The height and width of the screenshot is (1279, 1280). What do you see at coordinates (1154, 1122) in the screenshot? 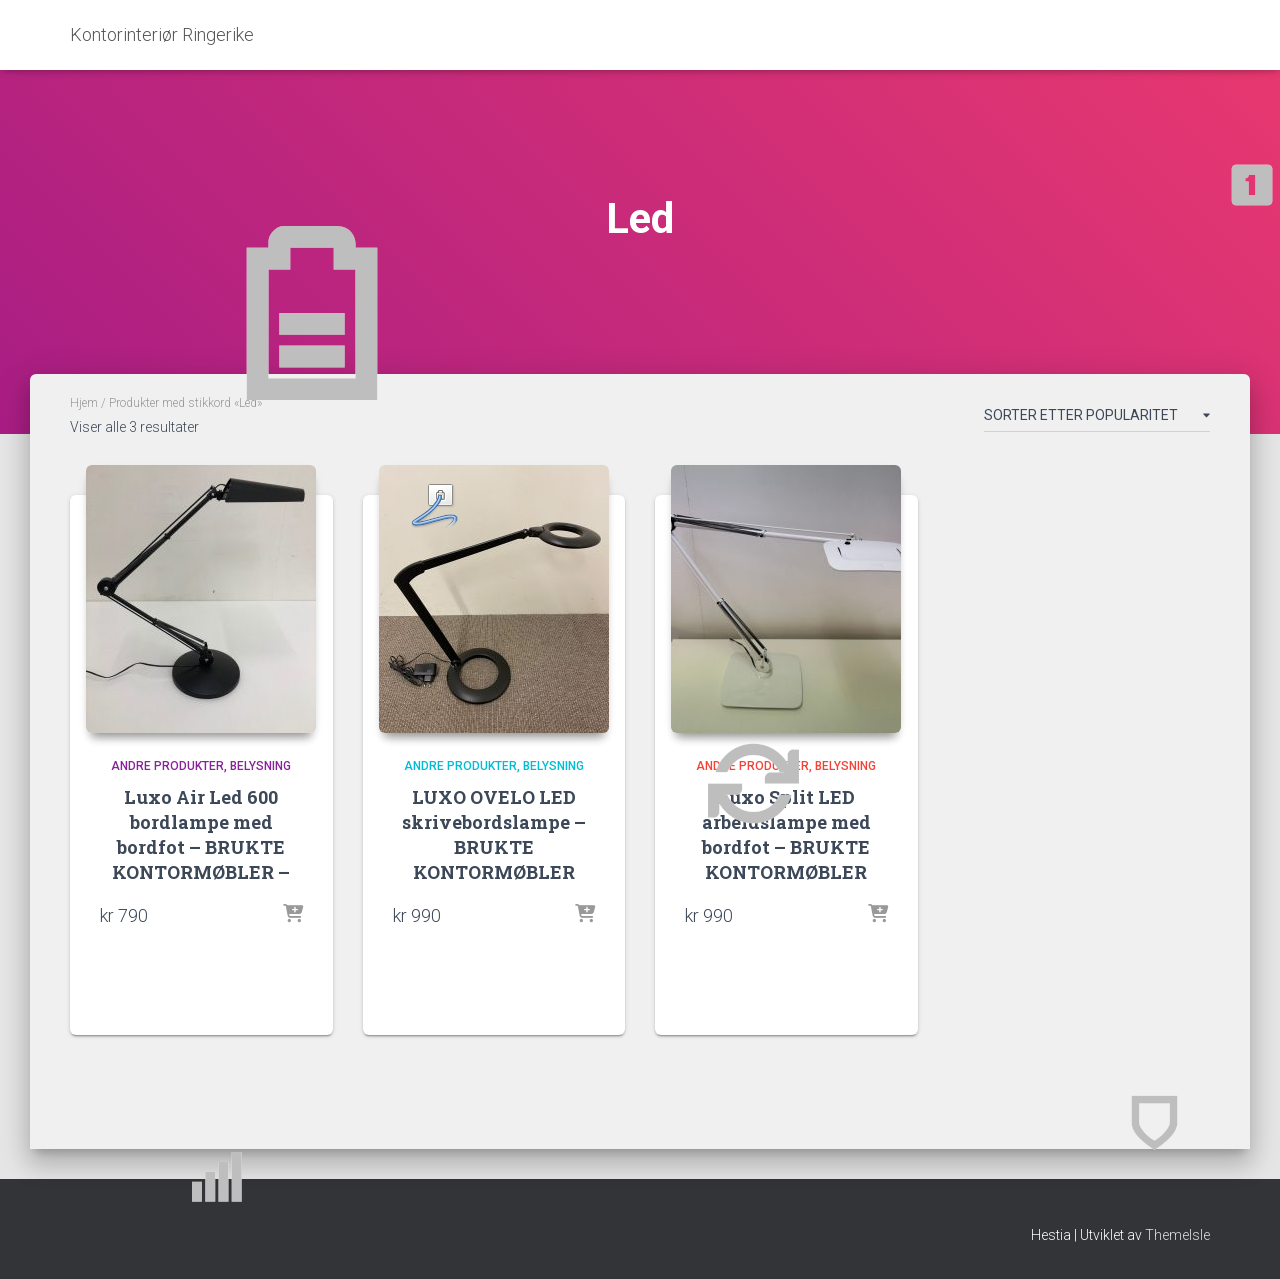
I see `indicates low security status` at bounding box center [1154, 1122].